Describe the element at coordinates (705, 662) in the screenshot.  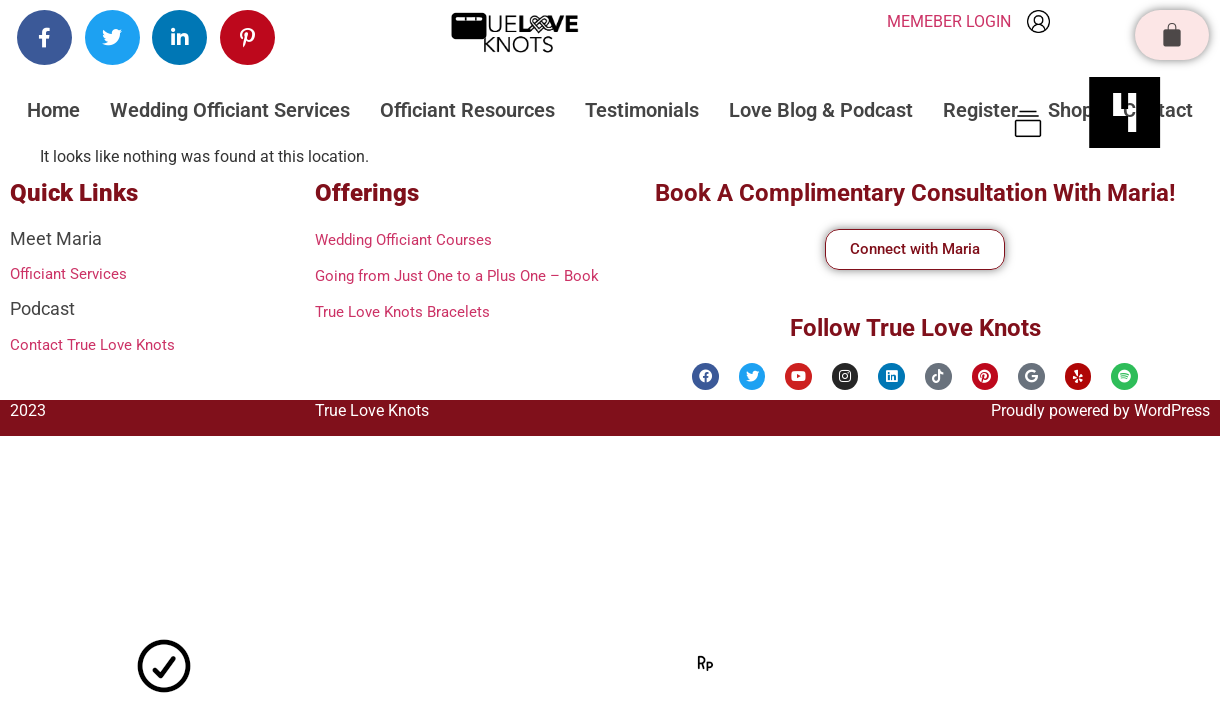
I see `indicates indonesian rupiah currency` at that location.